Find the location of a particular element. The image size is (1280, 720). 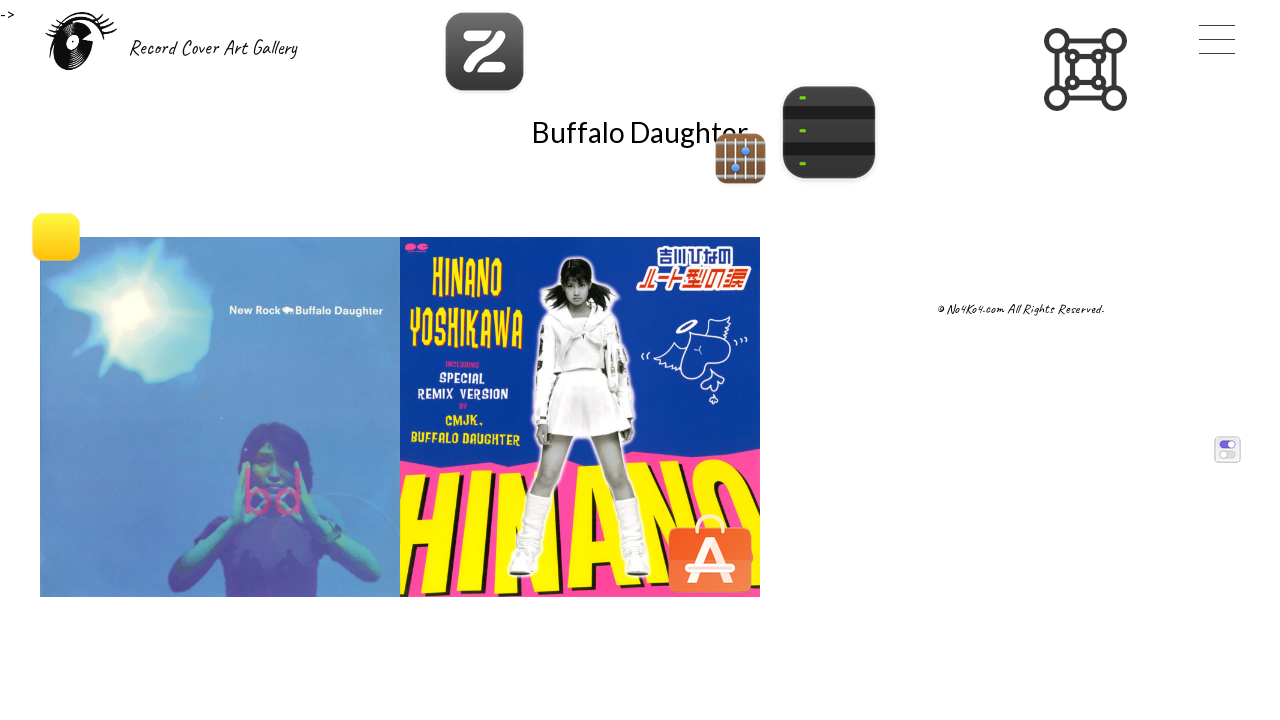

access network server preferences is located at coordinates (829, 134).